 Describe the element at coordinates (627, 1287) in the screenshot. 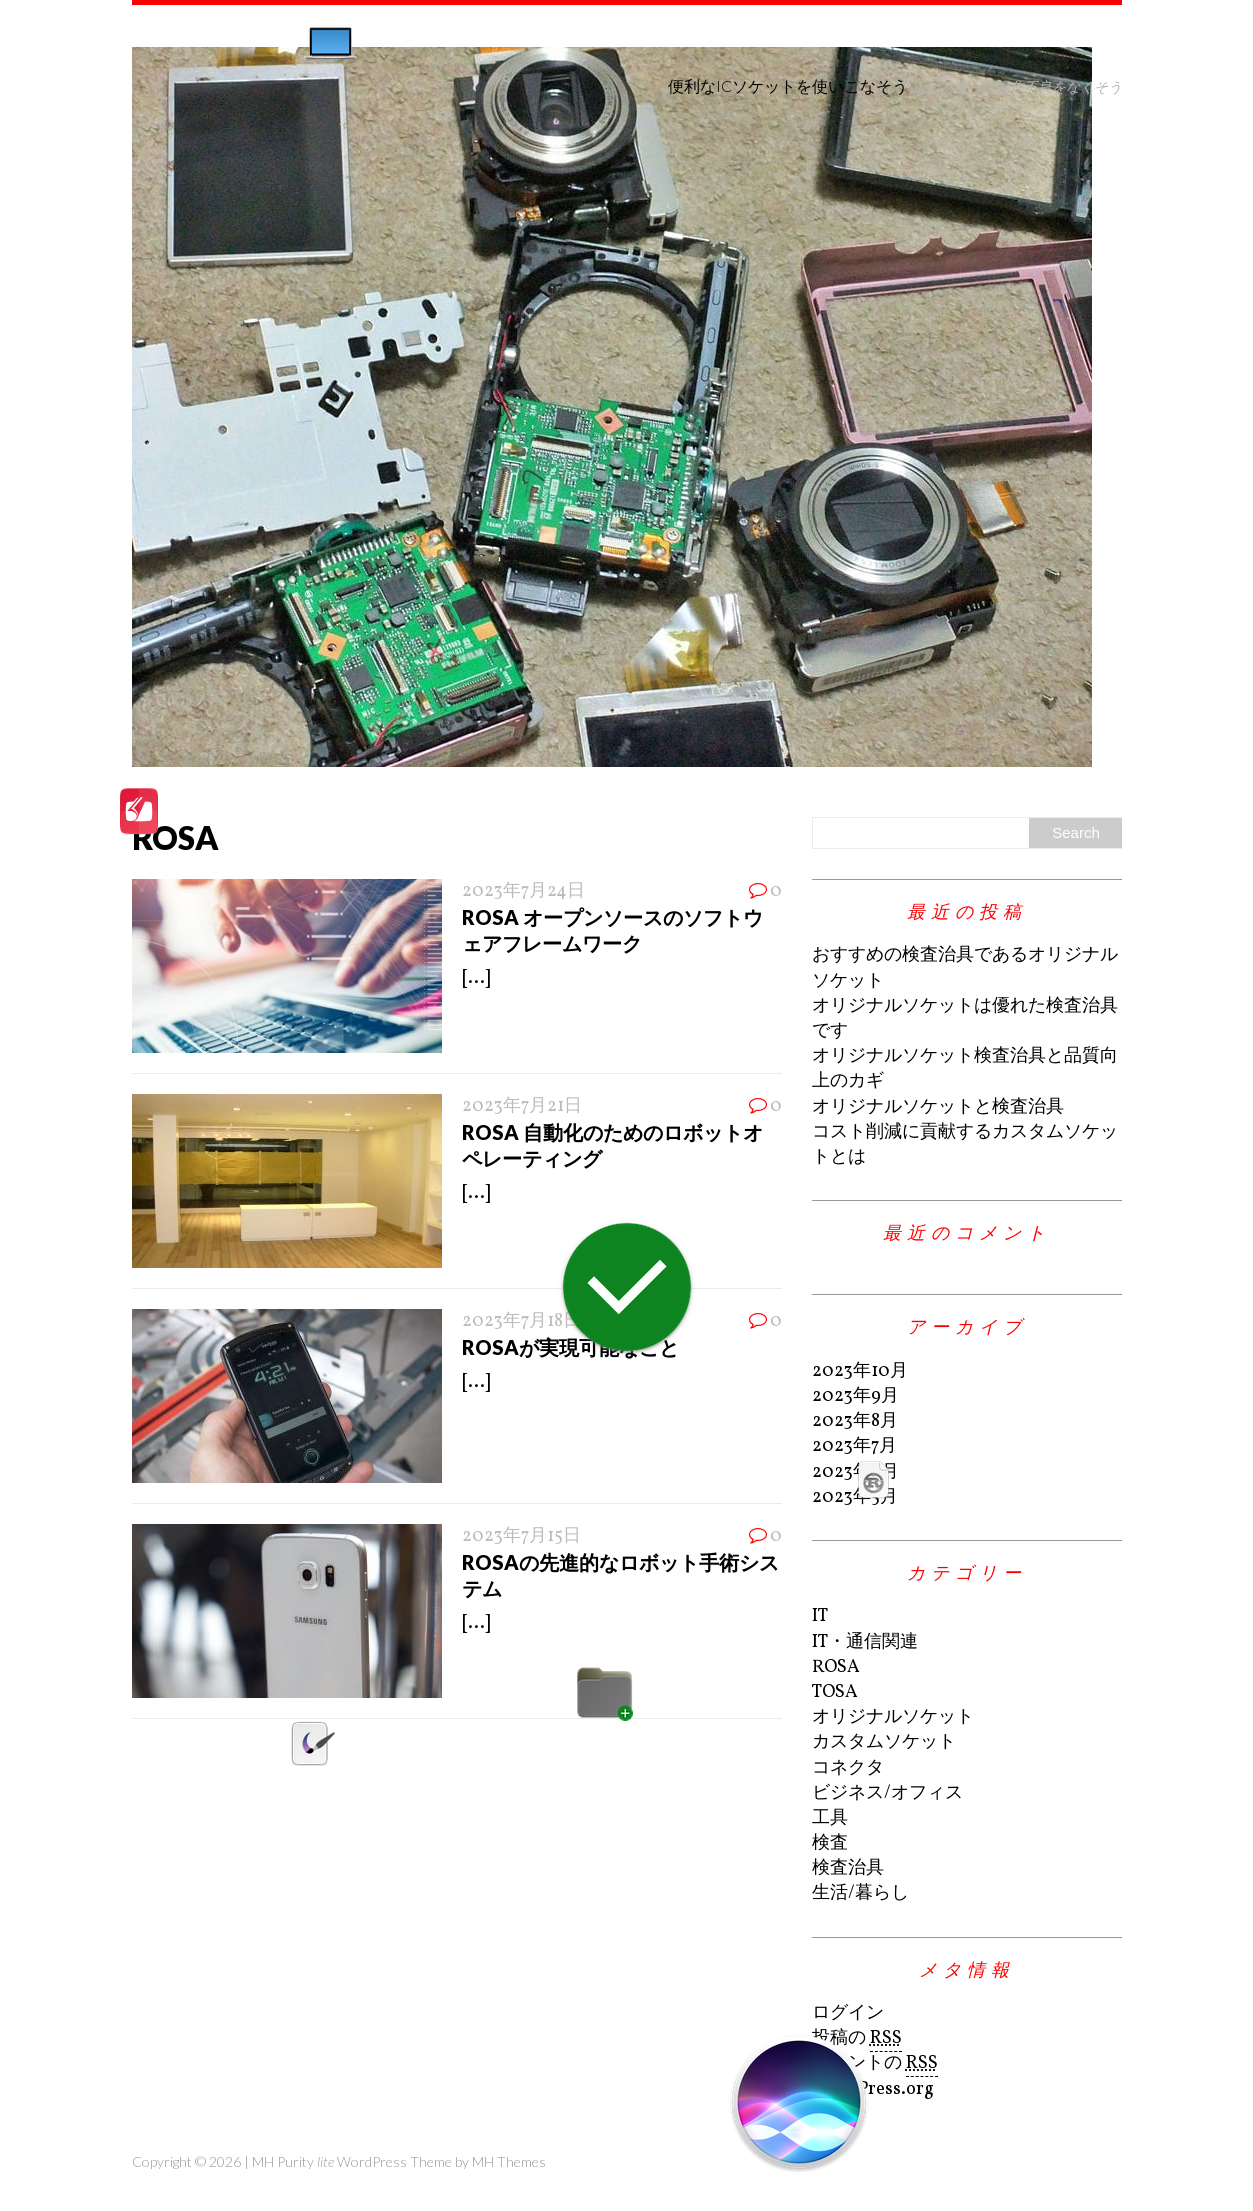

I see `indicates file has been successfully synced and shared` at that location.